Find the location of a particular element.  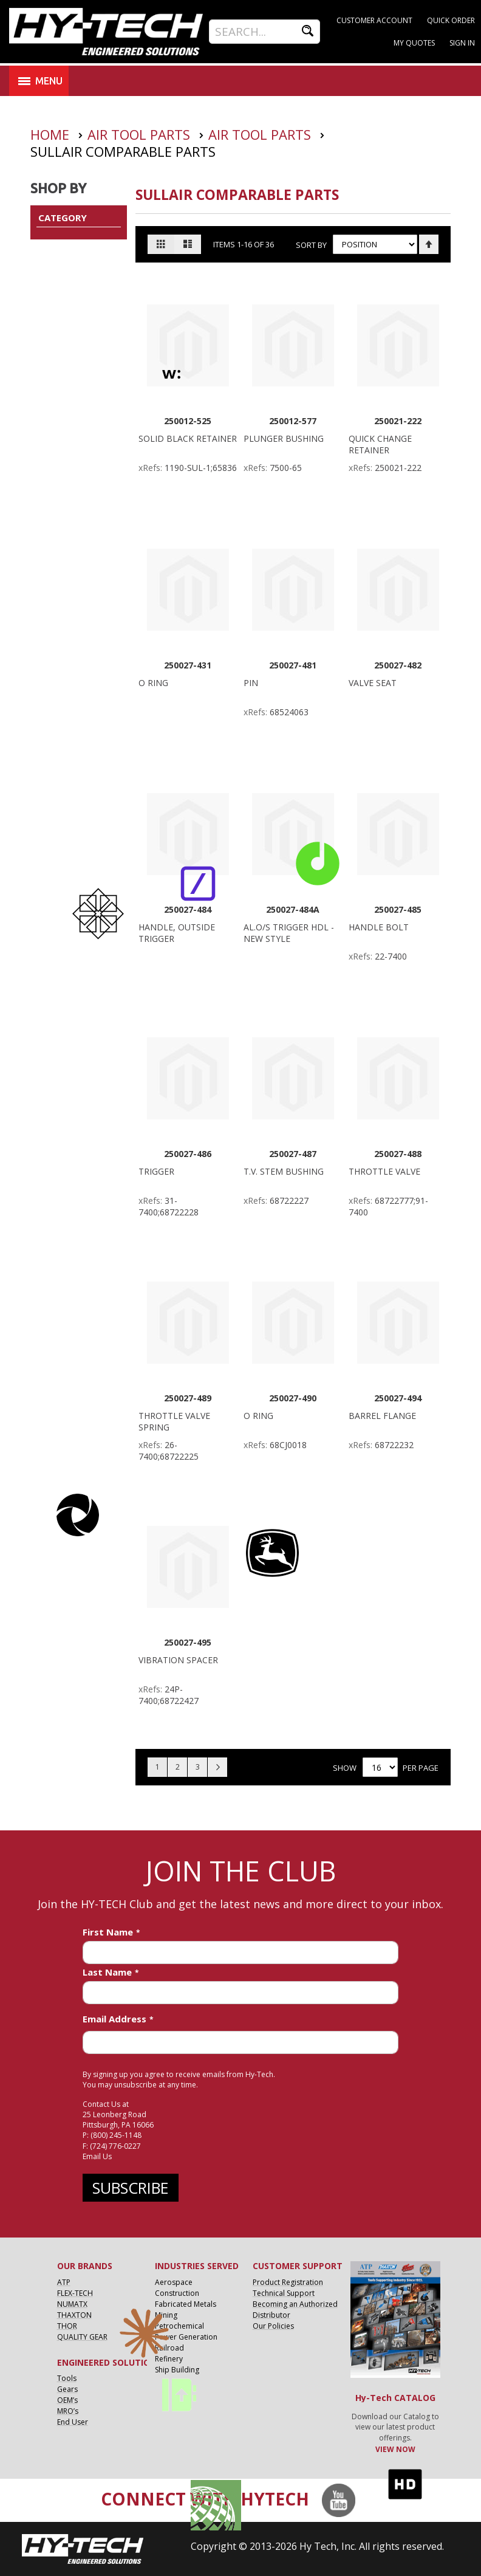

united airlines app or website is located at coordinates (216, 2505).